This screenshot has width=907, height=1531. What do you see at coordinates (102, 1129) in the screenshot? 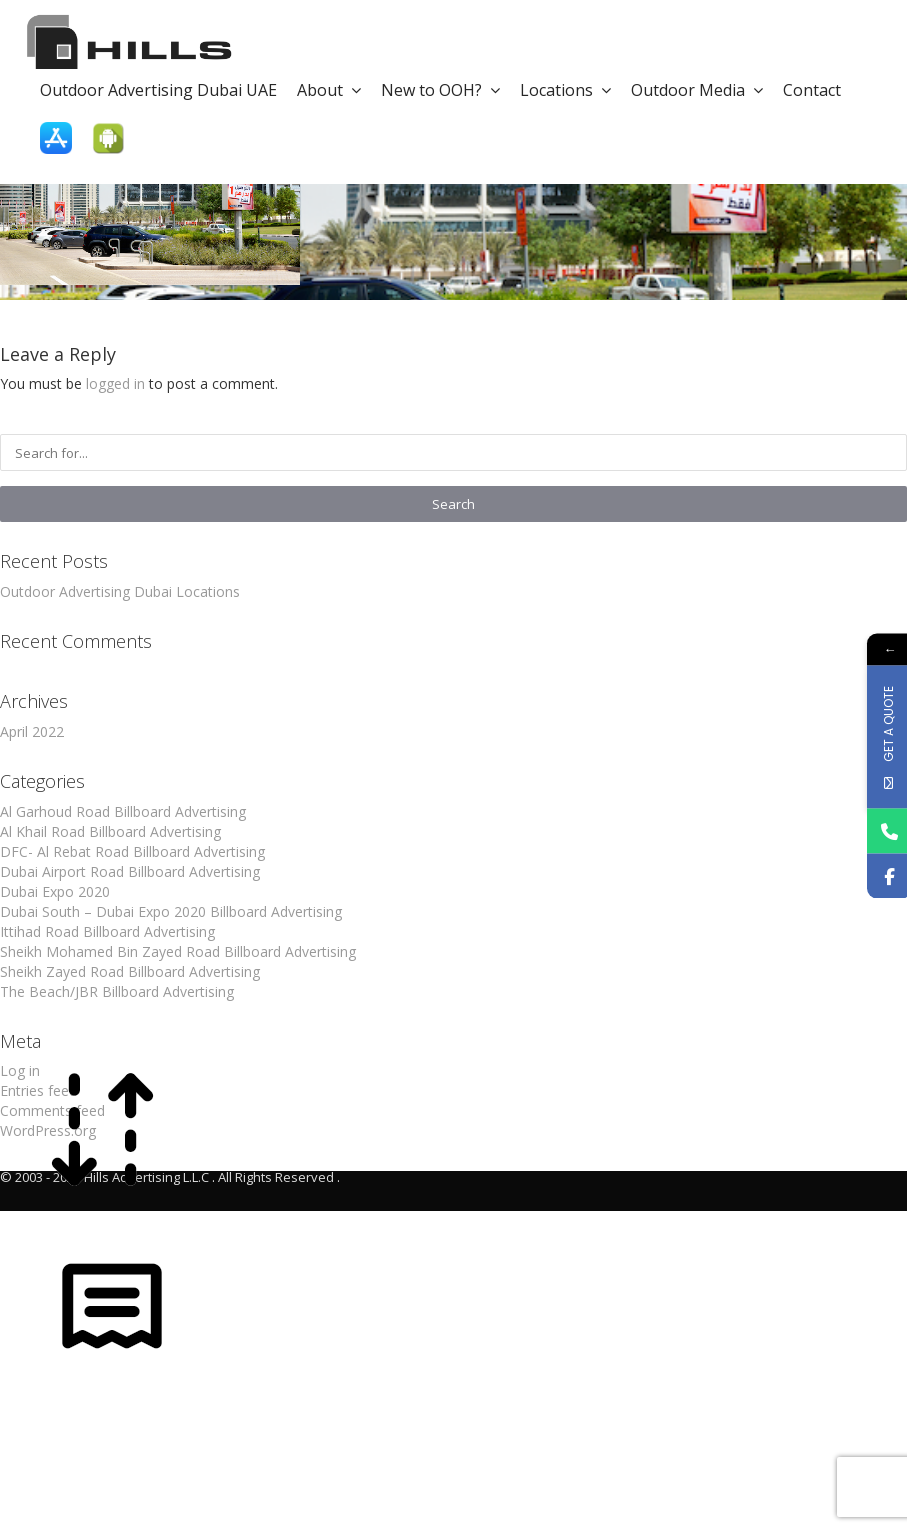
I see `transfer data between two sources` at bounding box center [102, 1129].